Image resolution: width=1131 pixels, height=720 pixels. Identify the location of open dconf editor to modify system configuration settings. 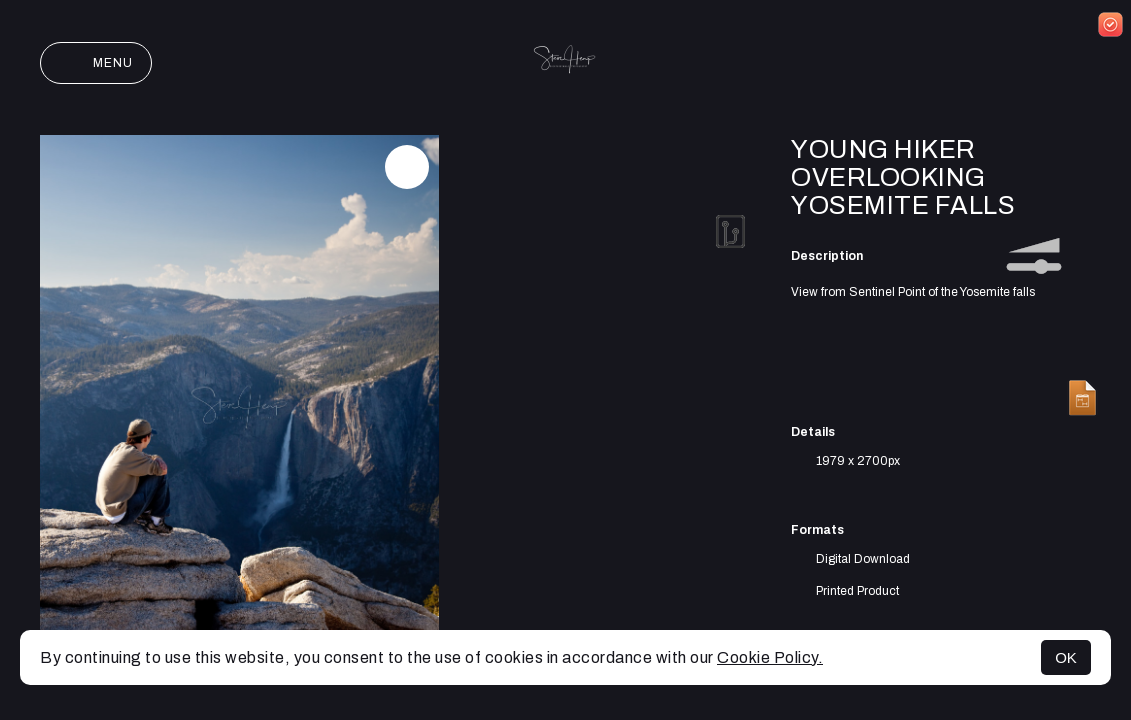
(1110, 24).